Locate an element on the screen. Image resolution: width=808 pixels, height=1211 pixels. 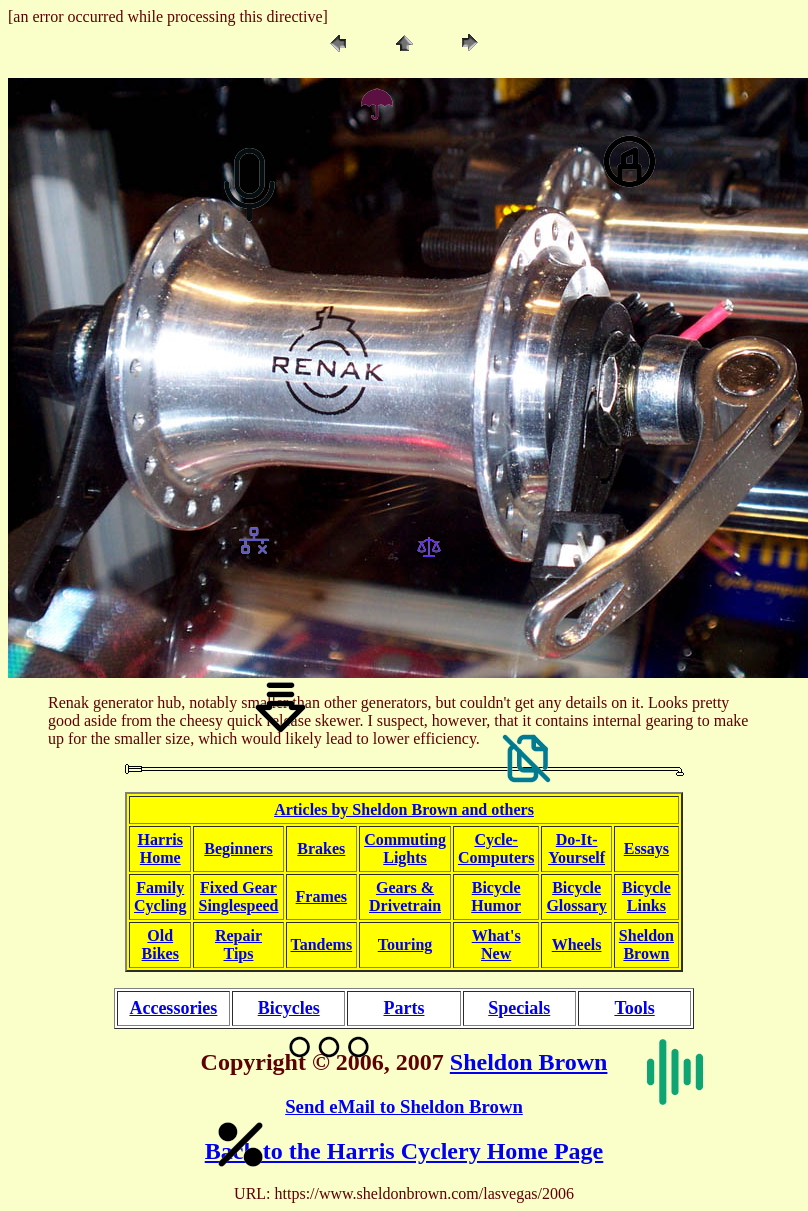
view license or legal information is located at coordinates (429, 547).